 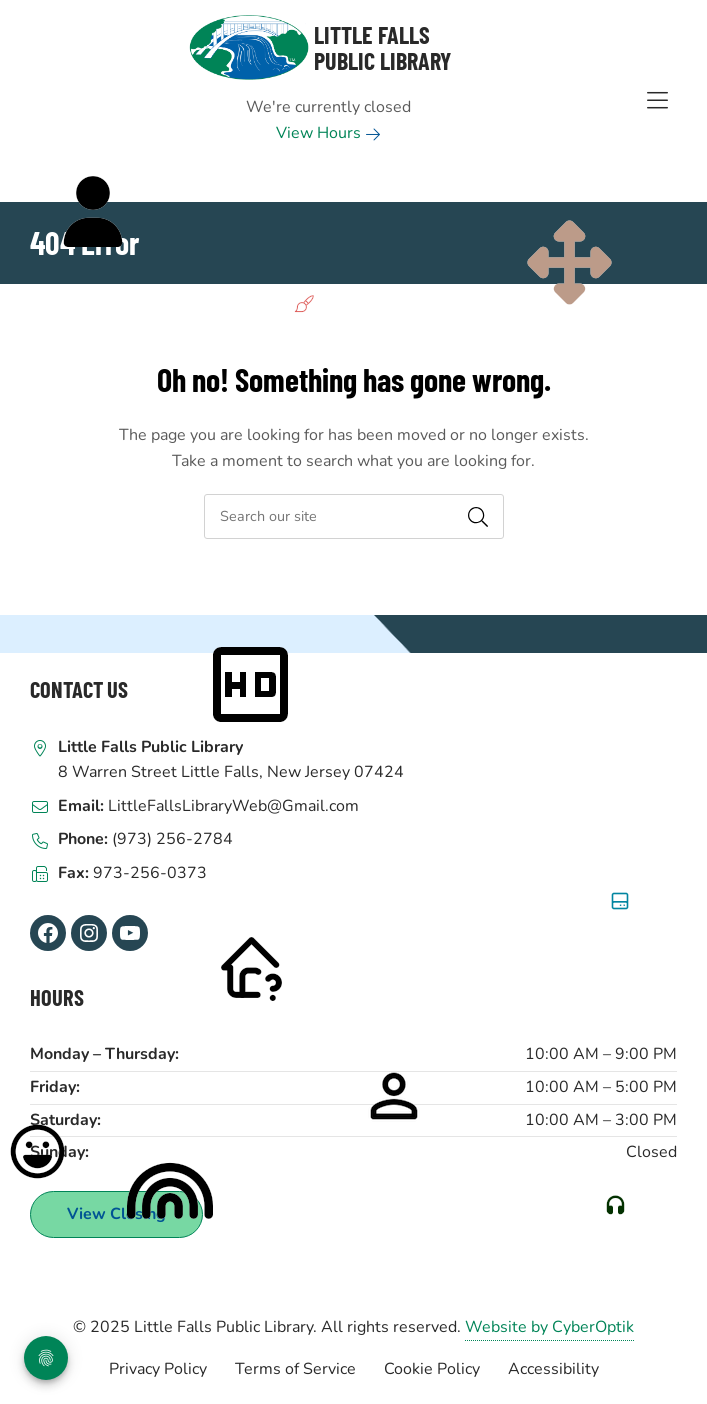 I want to click on access drawing or painting tools, so click(x=305, y=304).